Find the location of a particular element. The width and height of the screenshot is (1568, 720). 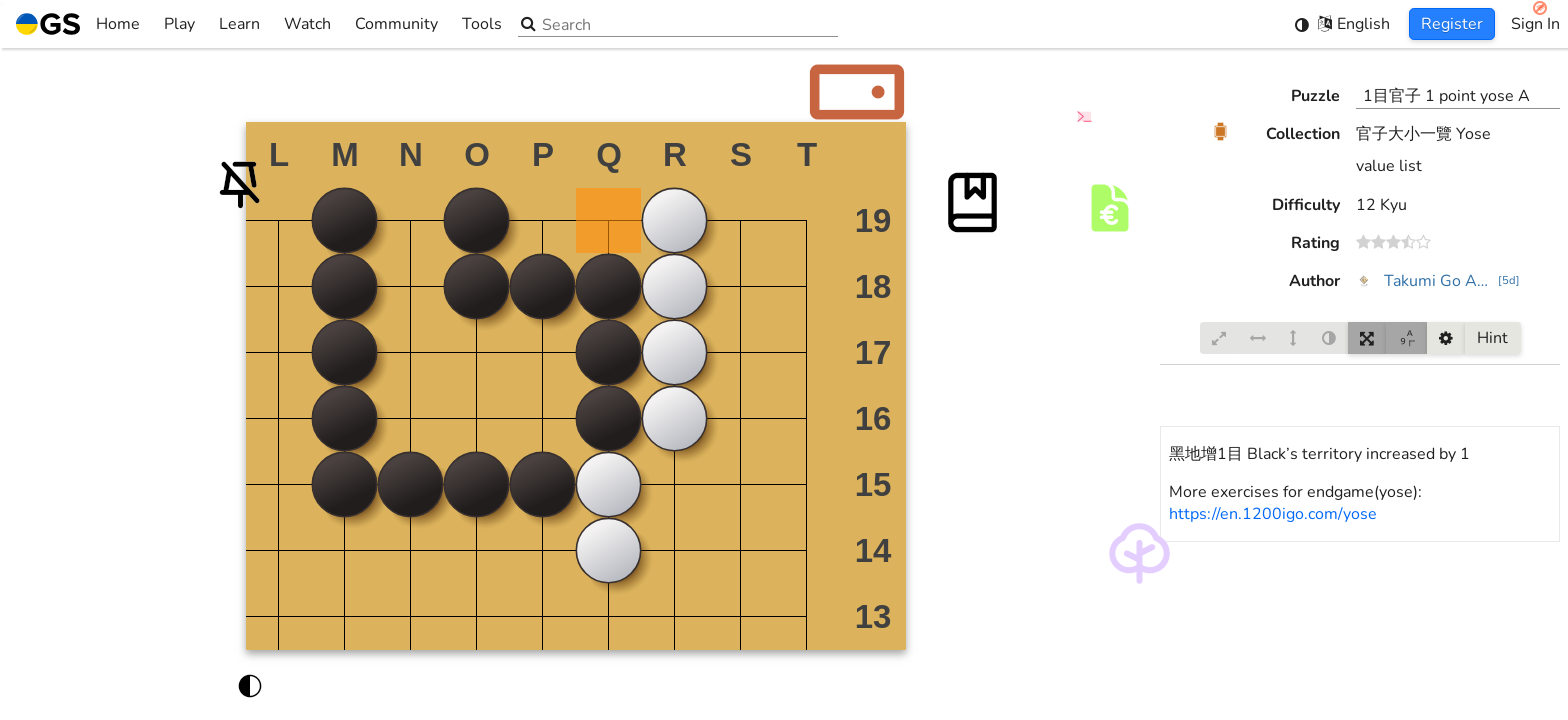

adjust display contrast settings is located at coordinates (250, 686).